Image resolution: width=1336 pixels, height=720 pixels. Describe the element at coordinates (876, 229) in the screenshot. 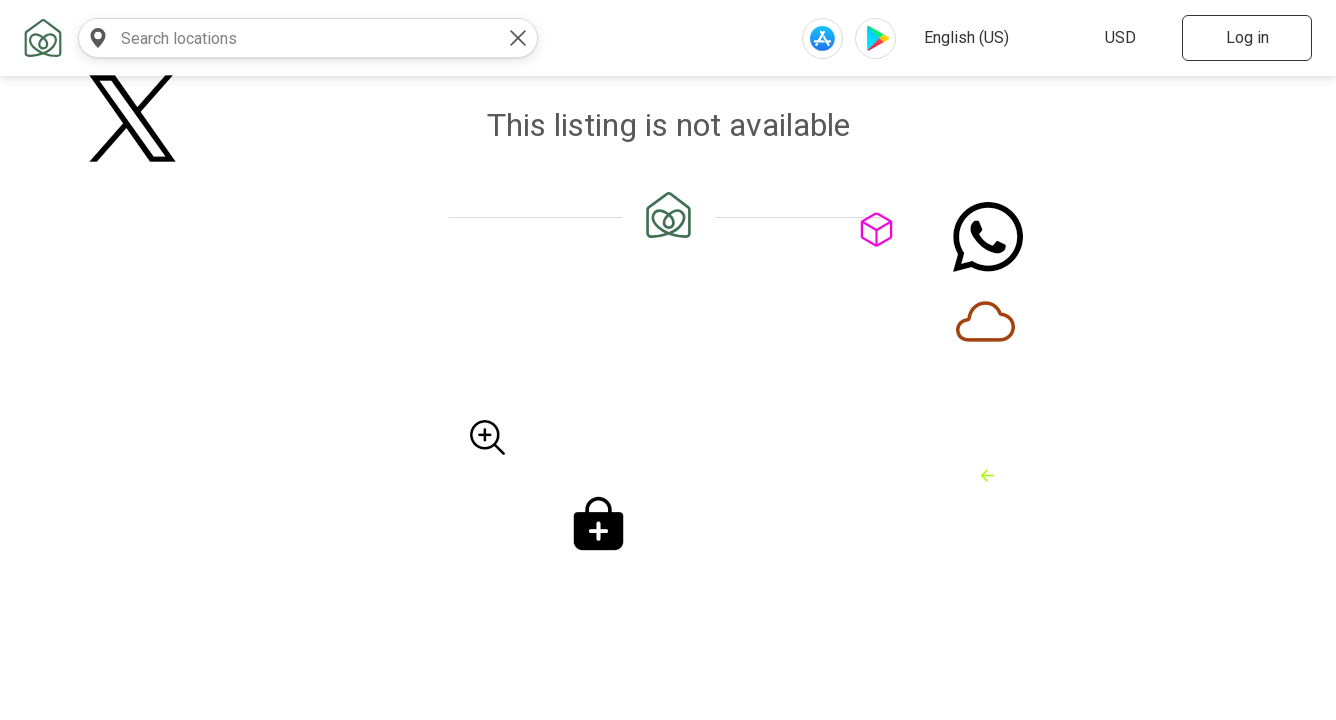

I see `view 3D model or object` at that location.